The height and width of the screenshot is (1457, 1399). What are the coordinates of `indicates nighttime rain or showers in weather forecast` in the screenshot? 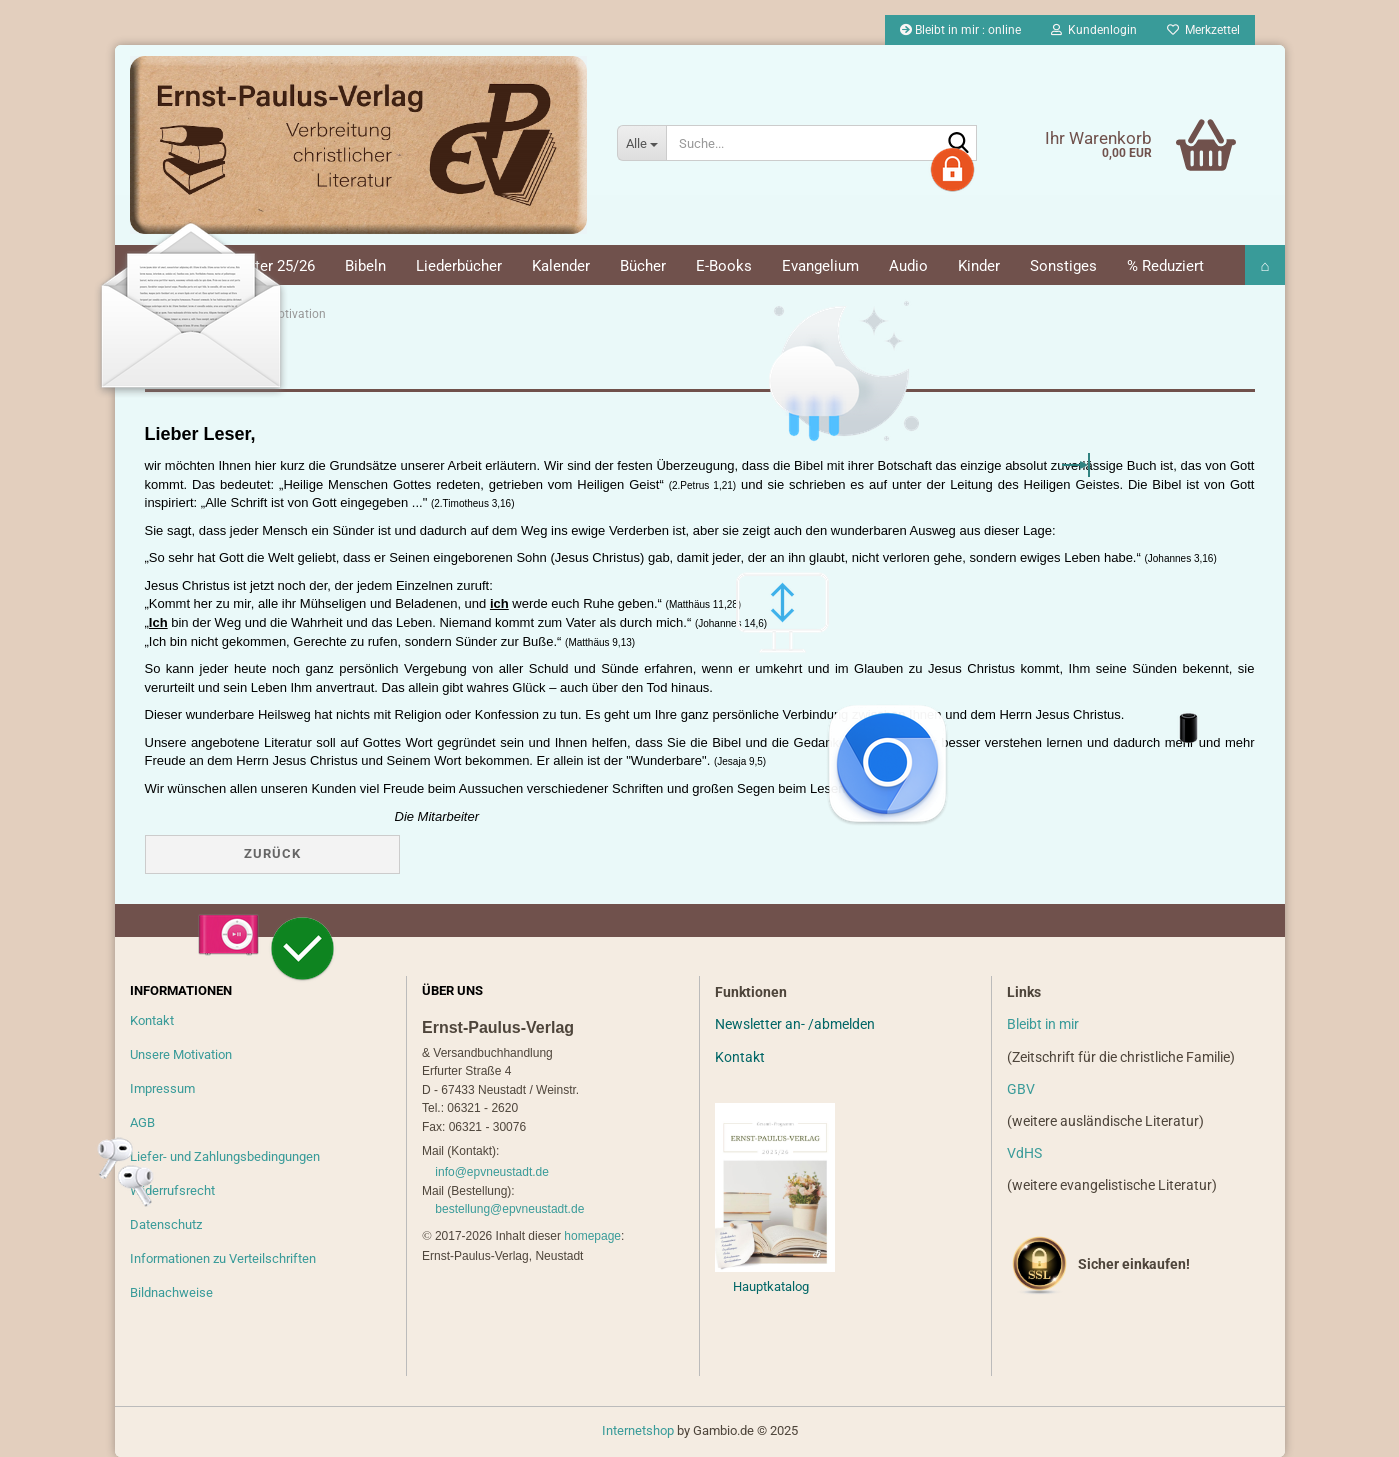 It's located at (844, 371).